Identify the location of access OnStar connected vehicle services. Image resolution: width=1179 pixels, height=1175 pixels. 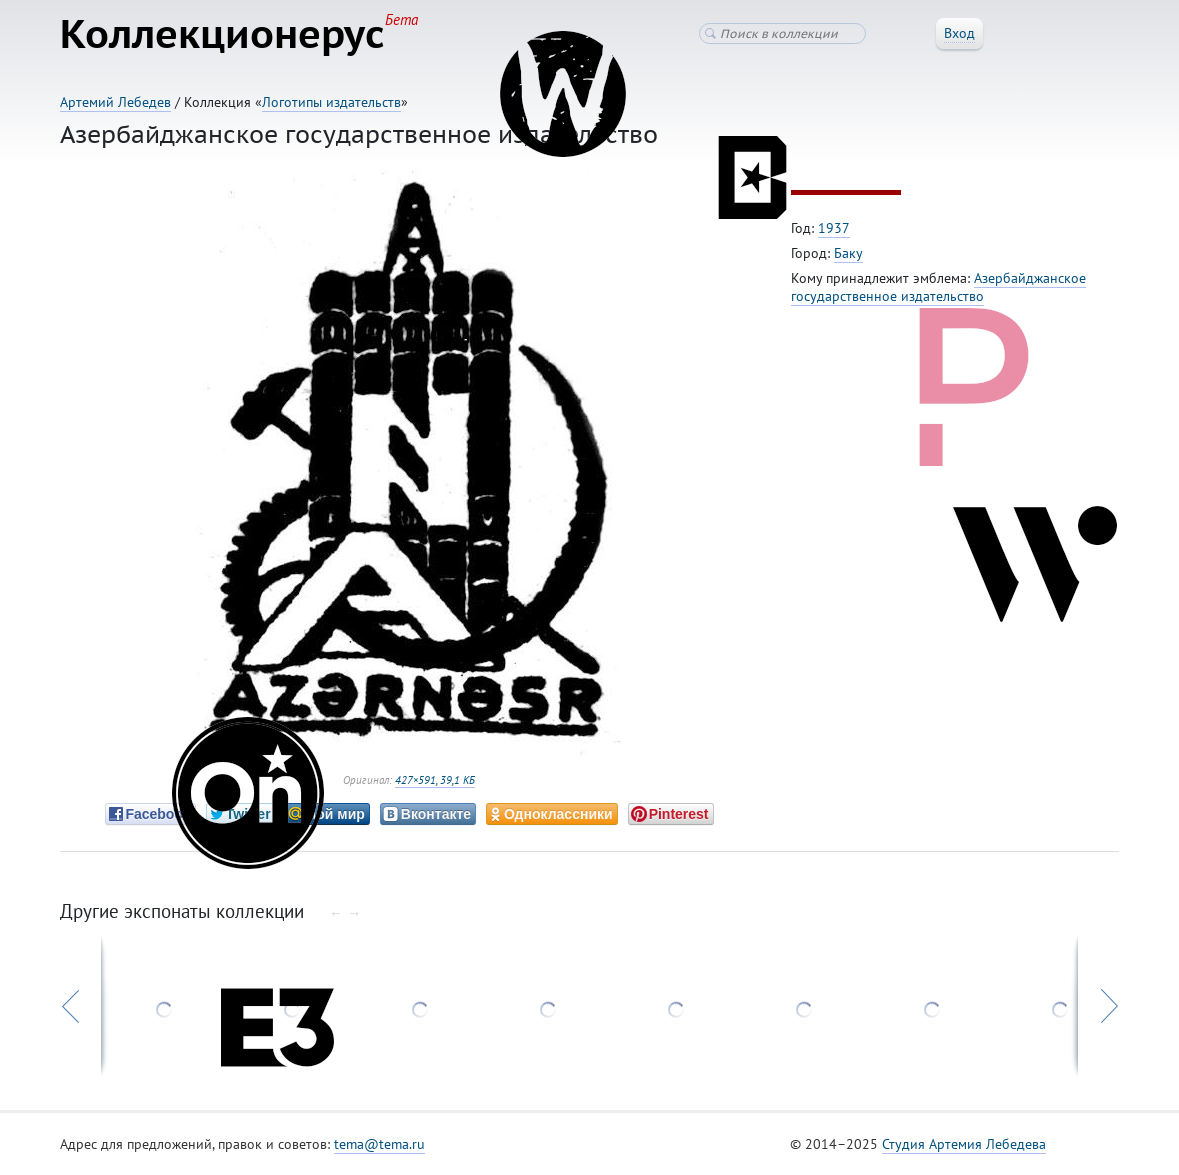
(248, 793).